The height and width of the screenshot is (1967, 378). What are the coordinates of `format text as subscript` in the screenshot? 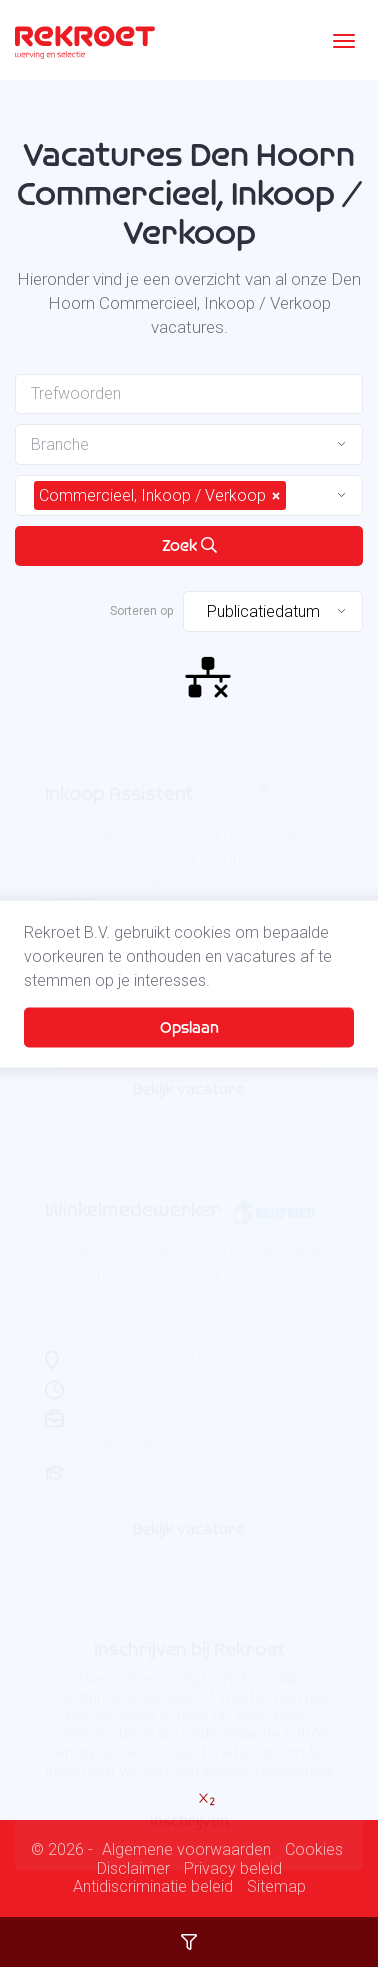 It's located at (206, 1799).